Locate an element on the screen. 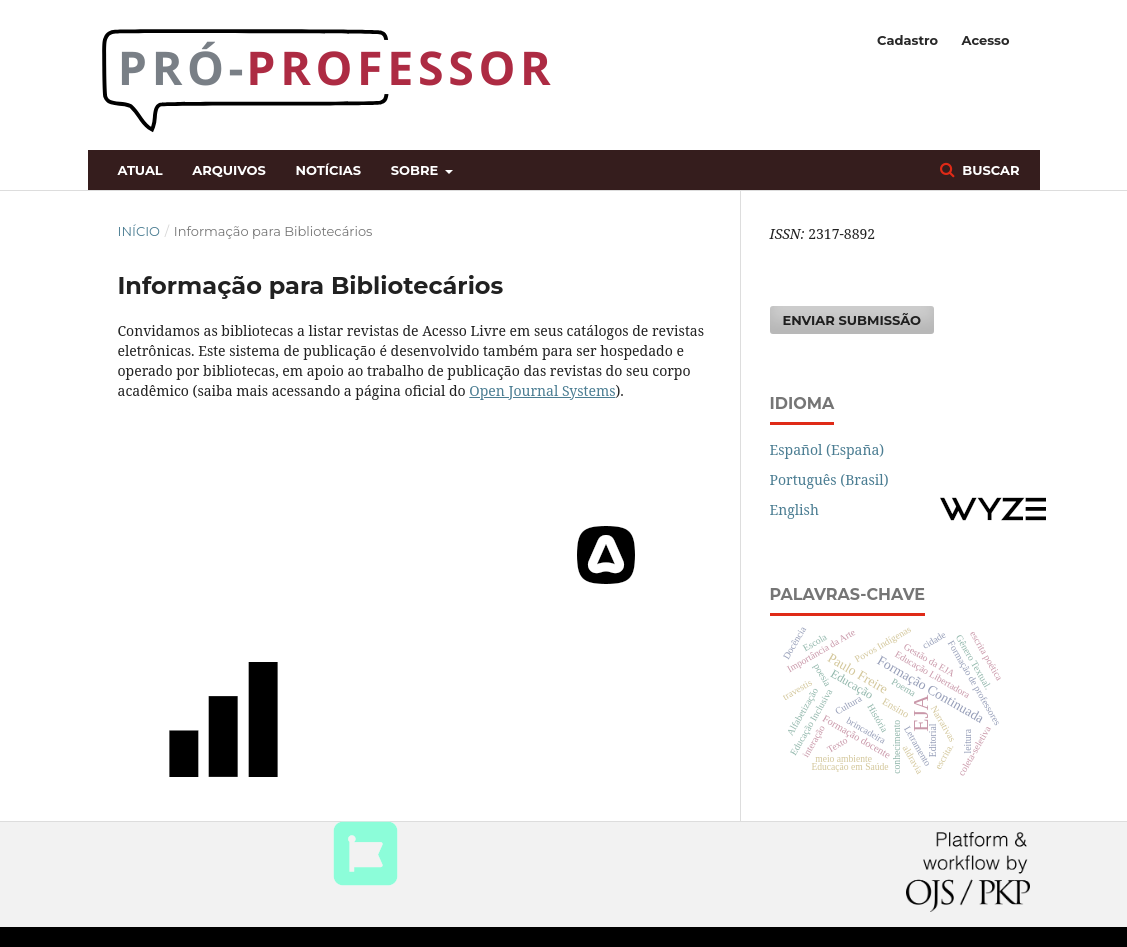 The height and width of the screenshot is (947, 1127). open bookmeter app is located at coordinates (223, 719).